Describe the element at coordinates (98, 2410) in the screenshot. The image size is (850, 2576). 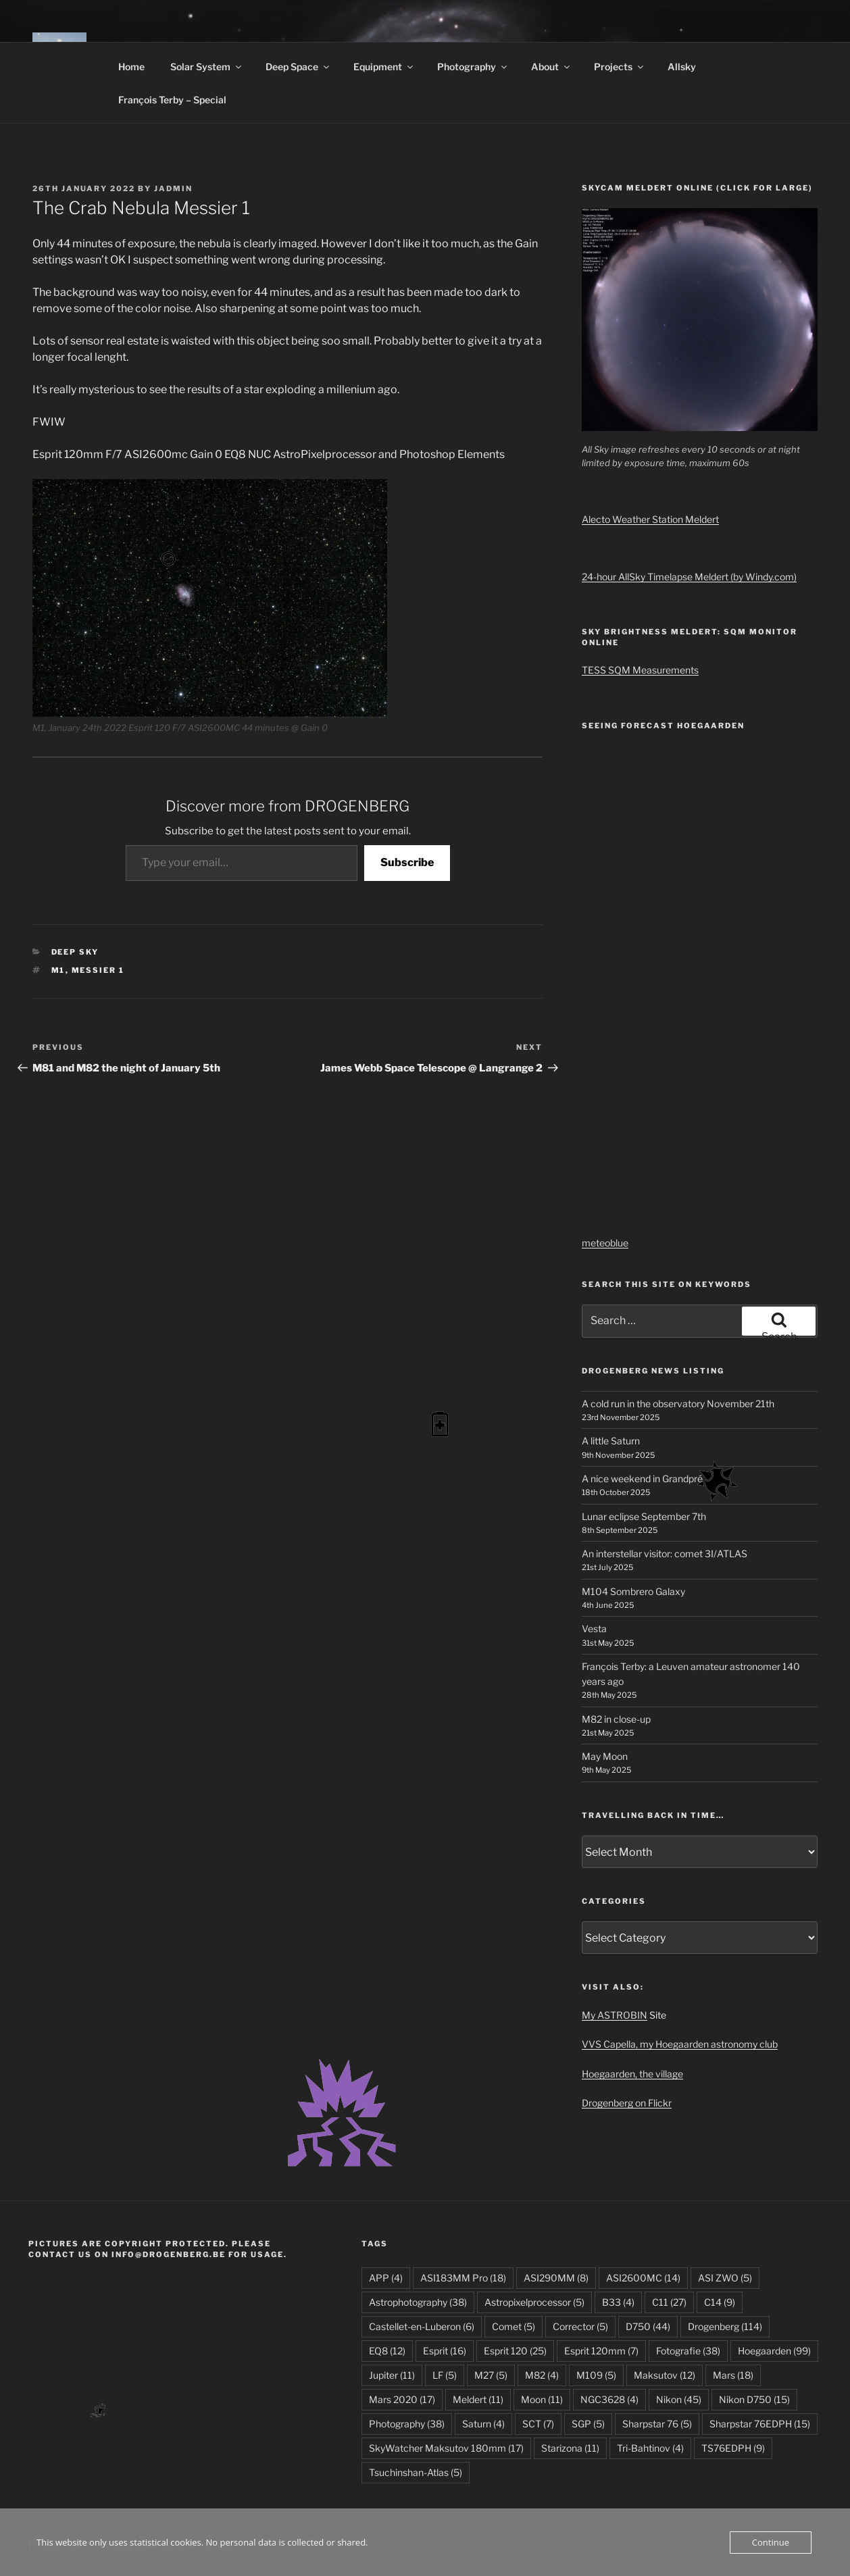
I see `aircraft carrier unit in a strategy game` at that location.